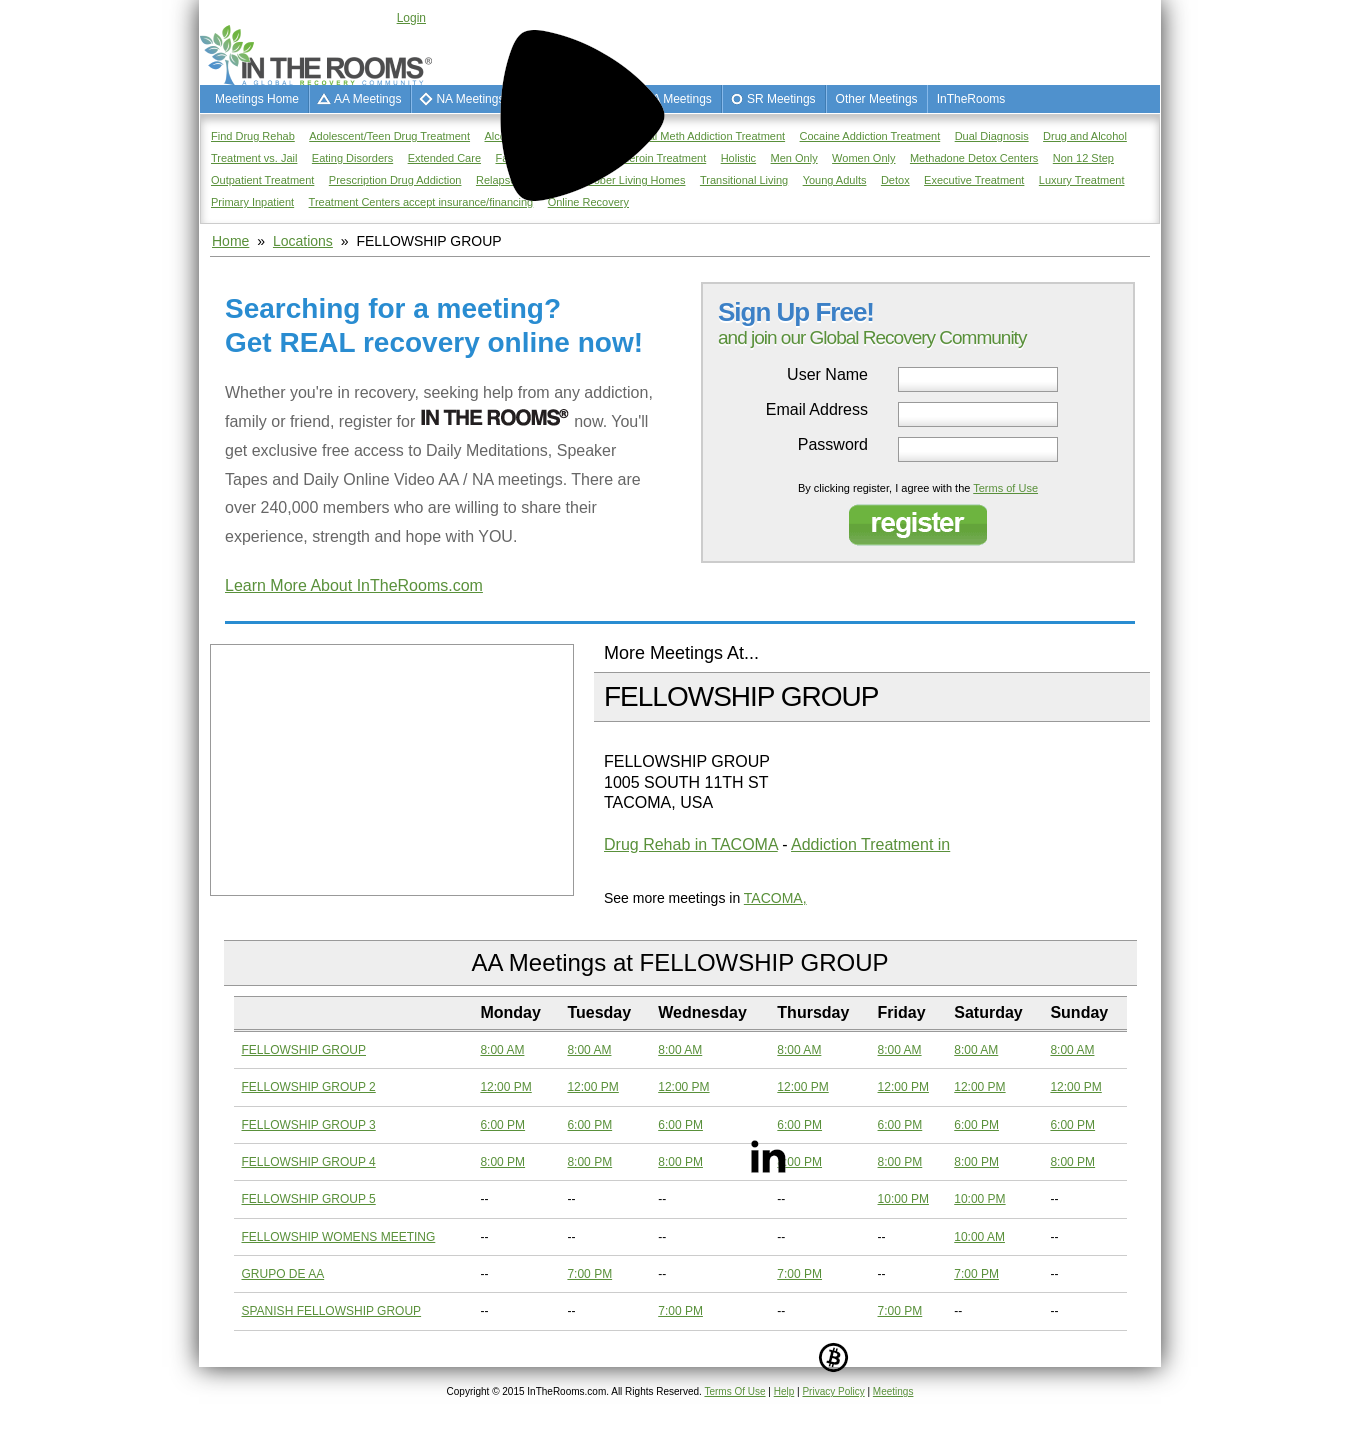  What do you see at coordinates (582, 115) in the screenshot?
I see `open the Zalando shopping app` at bounding box center [582, 115].